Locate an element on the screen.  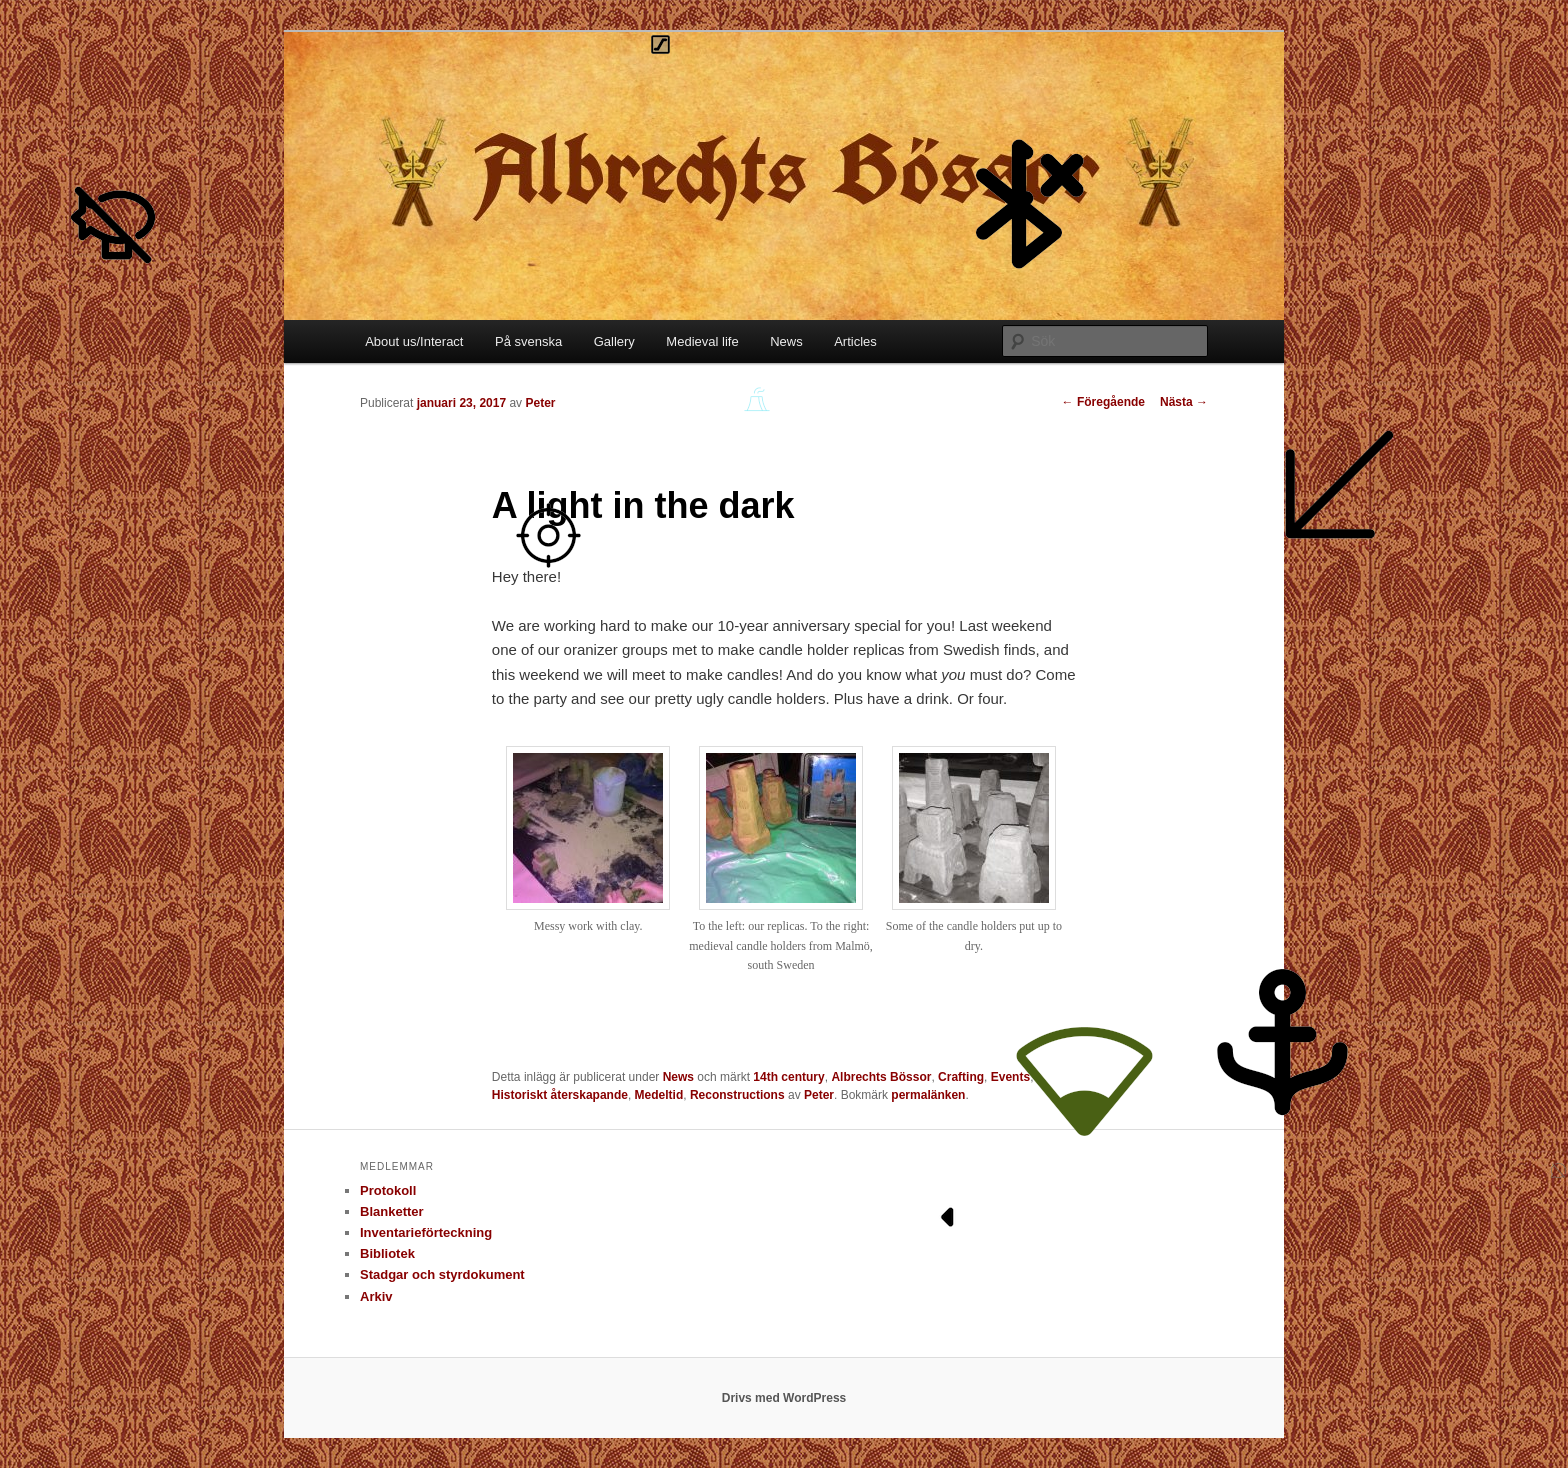
center map on current location is located at coordinates (548, 535).